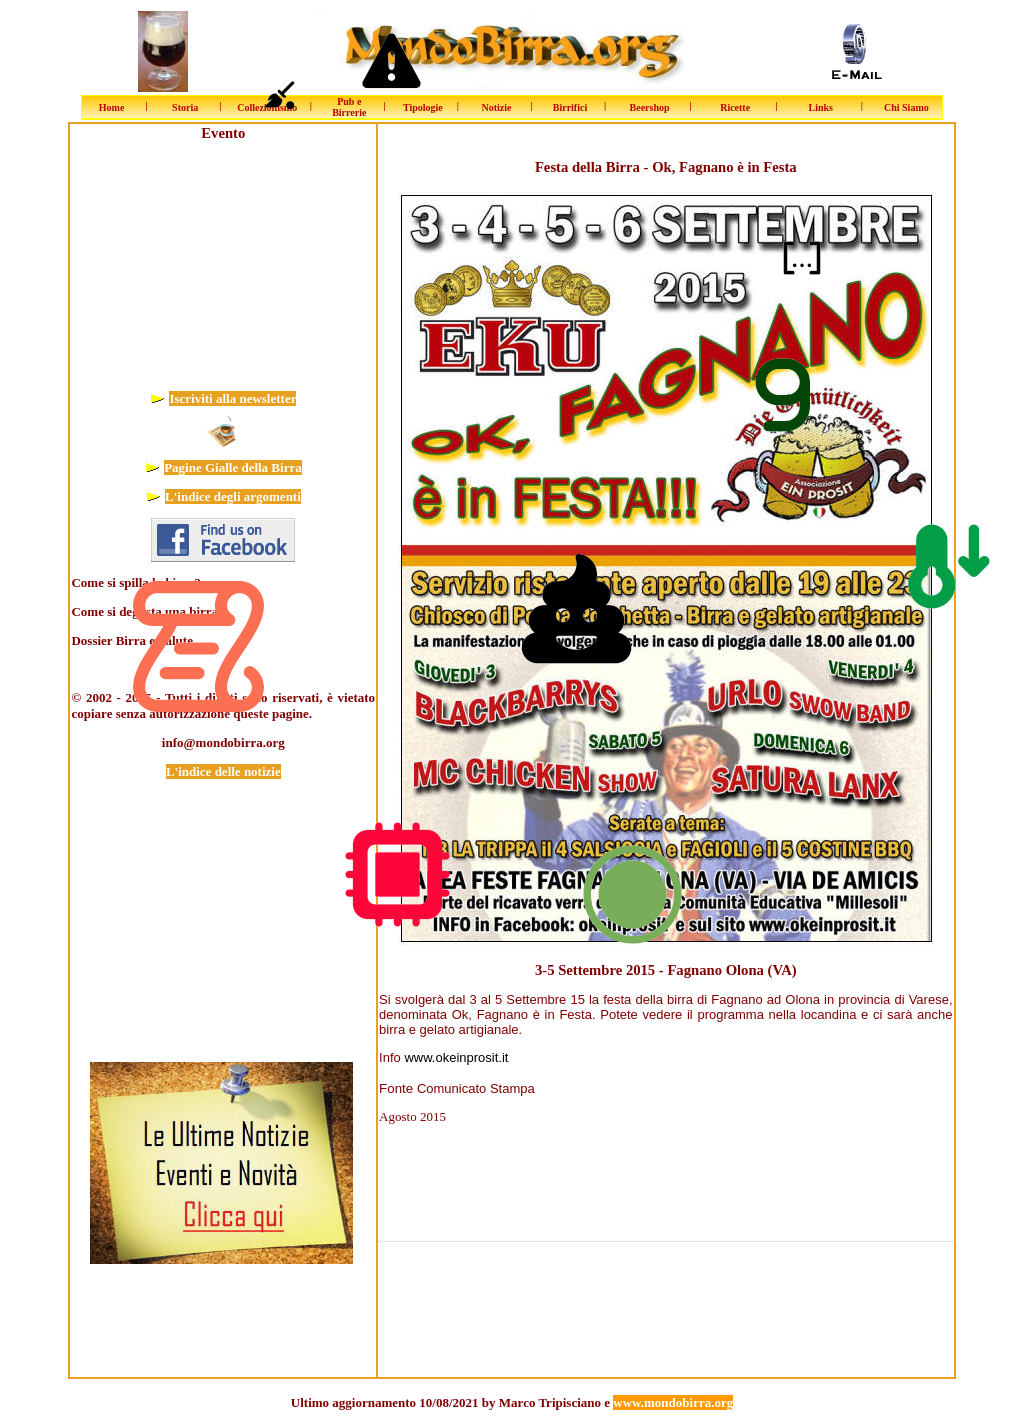 The width and height of the screenshot is (1024, 1419). What do you see at coordinates (198, 646) in the screenshot?
I see `view activity log or history` at bounding box center [198, 646].